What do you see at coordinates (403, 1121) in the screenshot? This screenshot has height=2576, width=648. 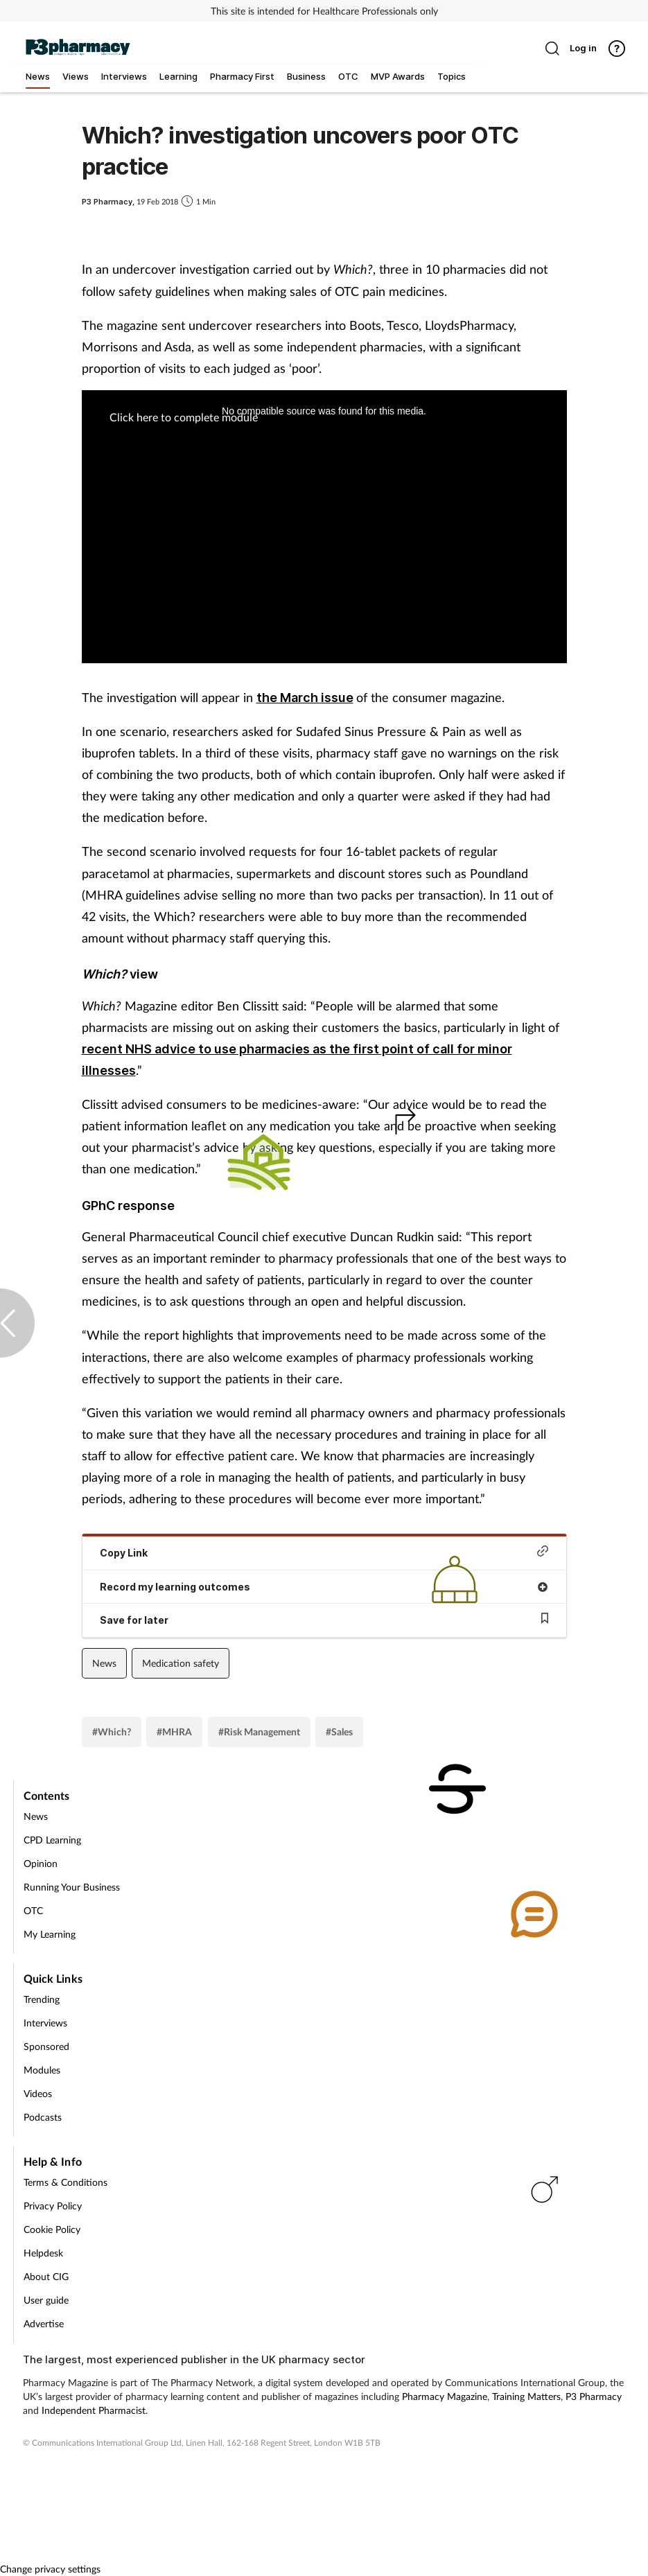 I see `reply to a message` at bounding box center [403, 1121].